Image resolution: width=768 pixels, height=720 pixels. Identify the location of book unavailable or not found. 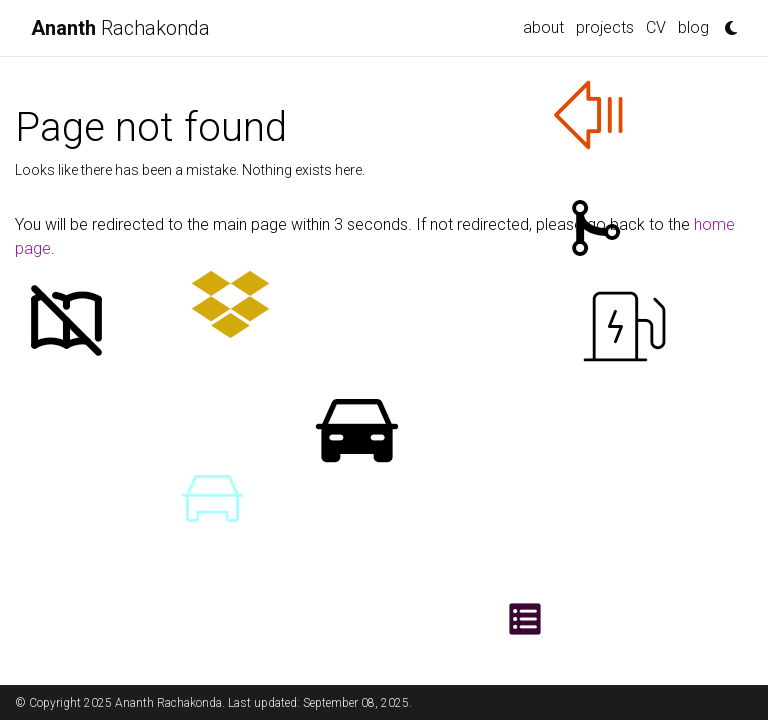
(66, 320).